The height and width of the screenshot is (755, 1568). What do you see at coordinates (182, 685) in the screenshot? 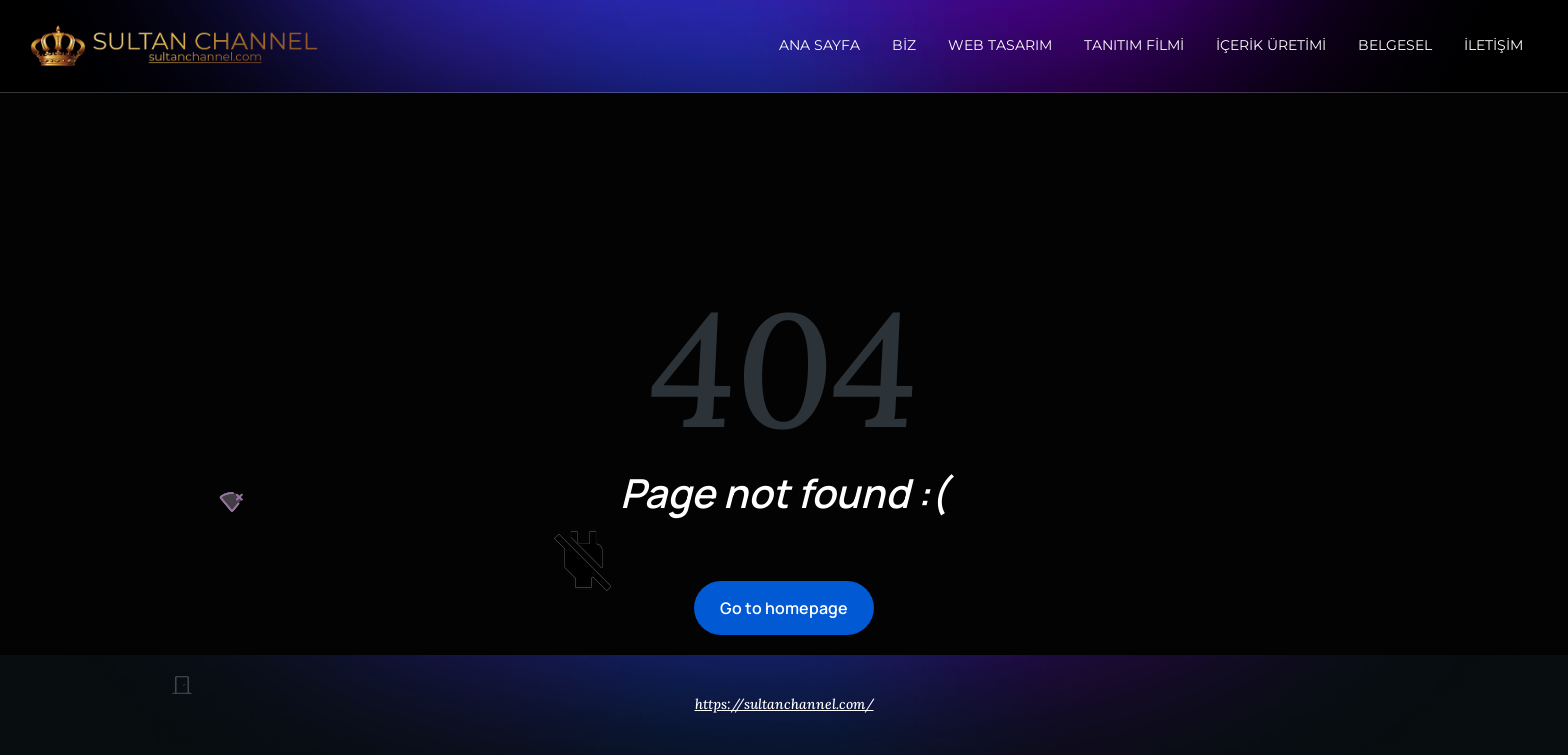
I see `log out or exit the application` at bounding box center [182, 685].